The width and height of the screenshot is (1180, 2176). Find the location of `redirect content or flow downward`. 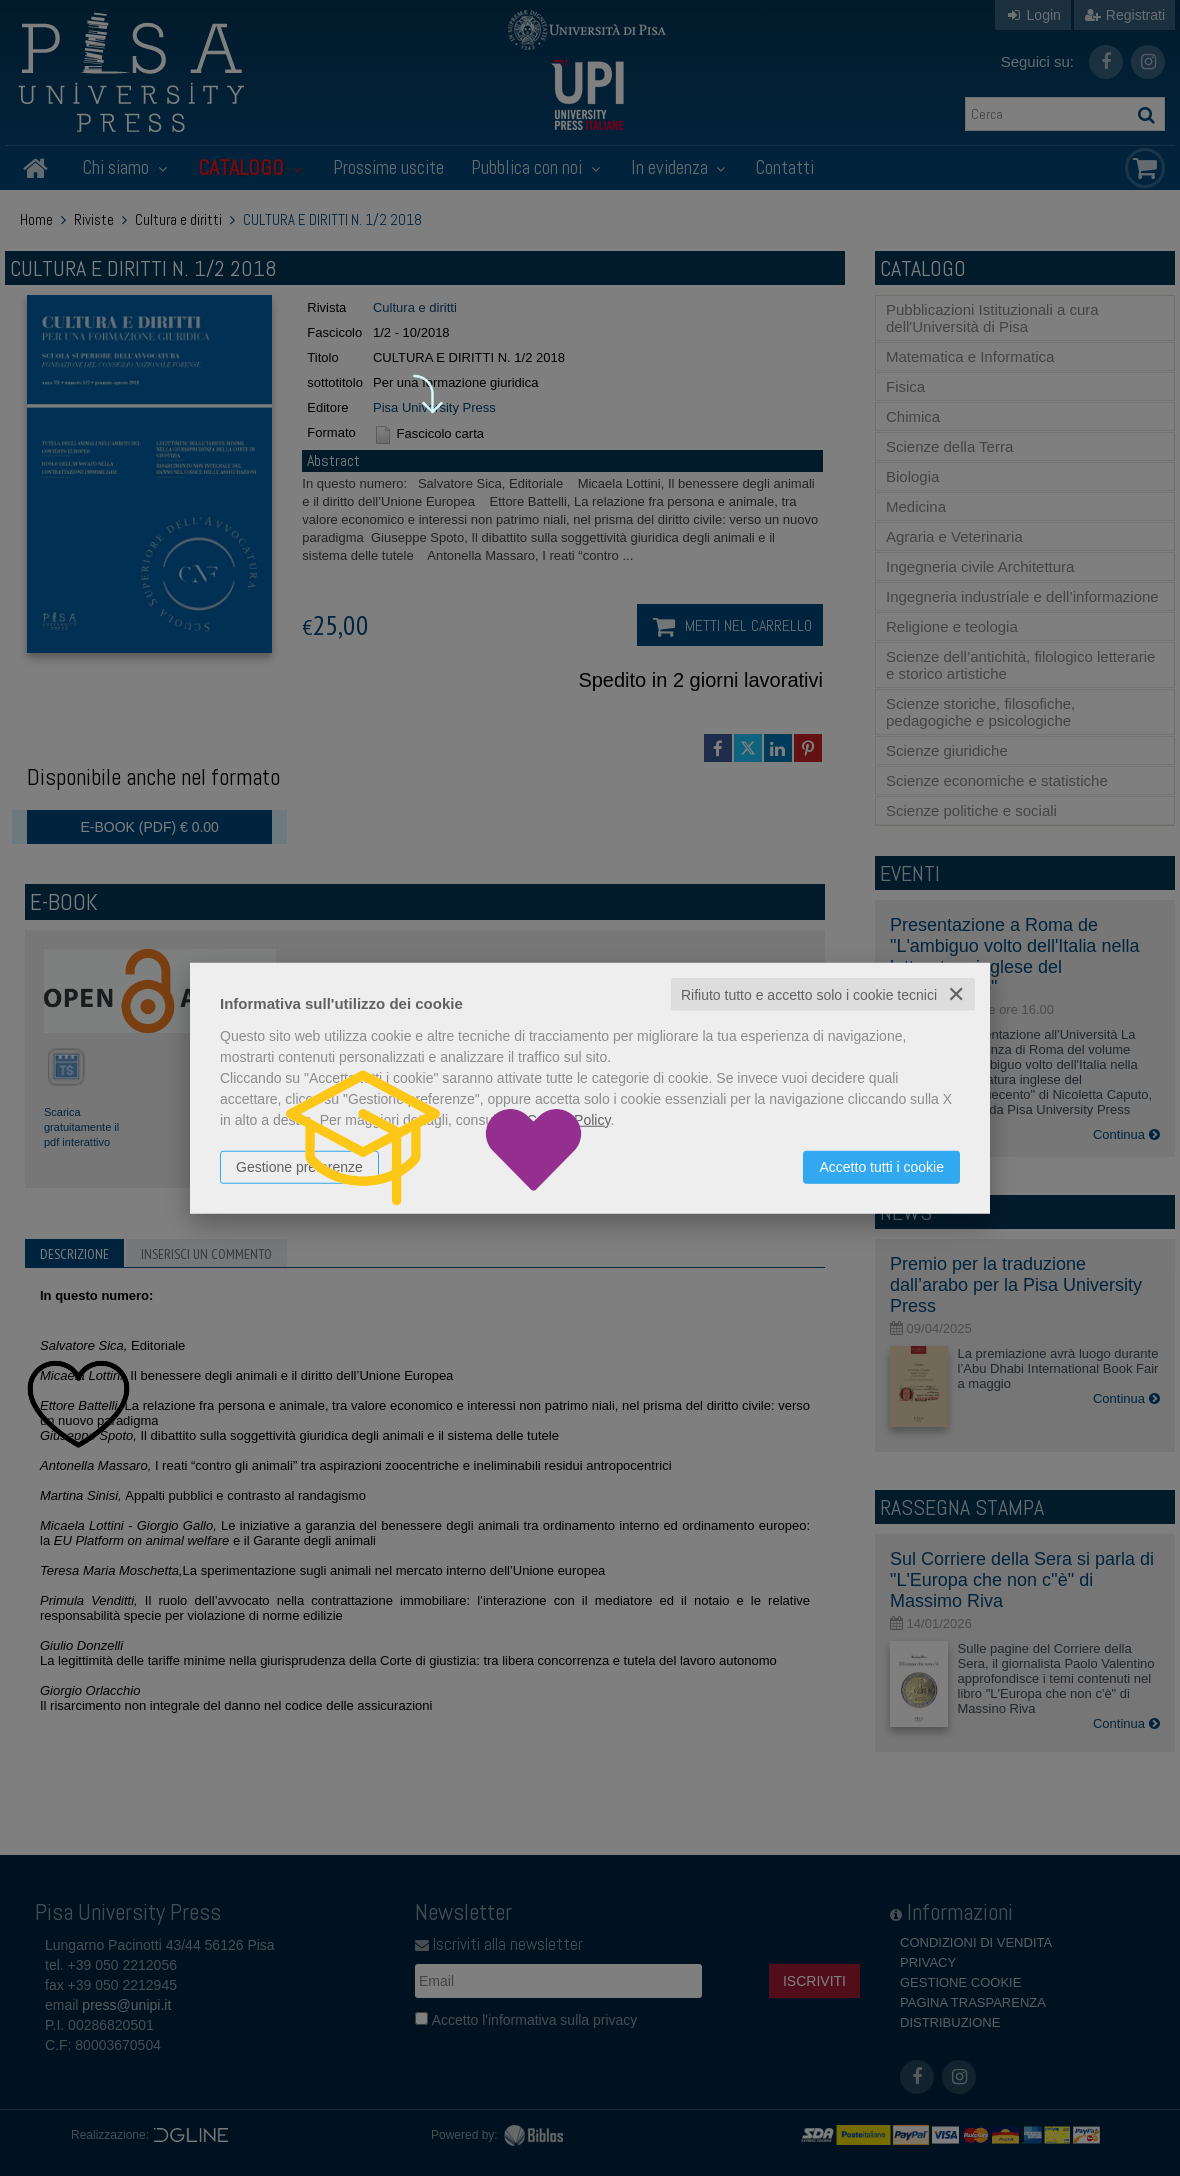

redirect content or flow downward is located at coordinates (428, 394).